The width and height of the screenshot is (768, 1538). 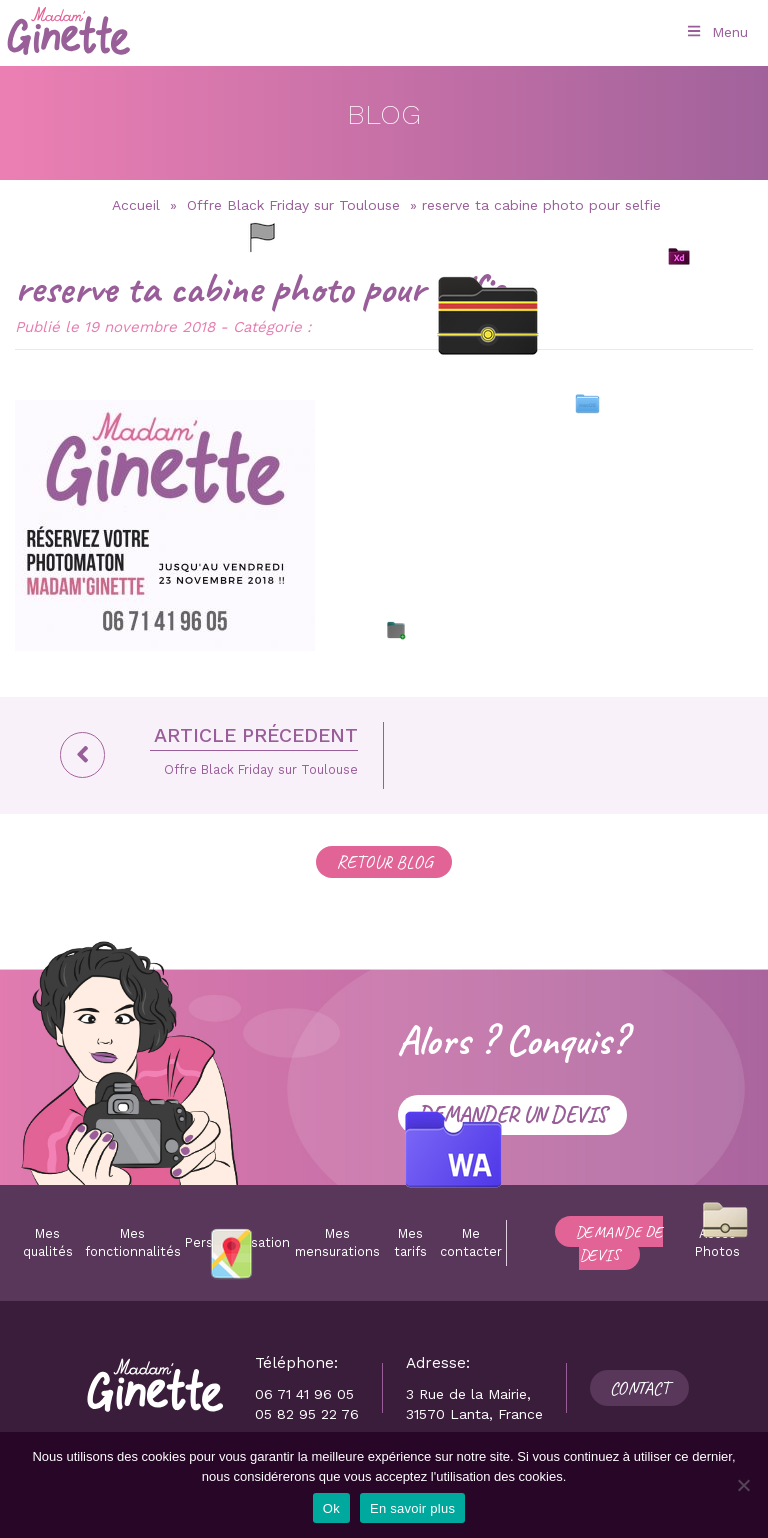 I want to click on create a new folder, so click(x=396, y=630).